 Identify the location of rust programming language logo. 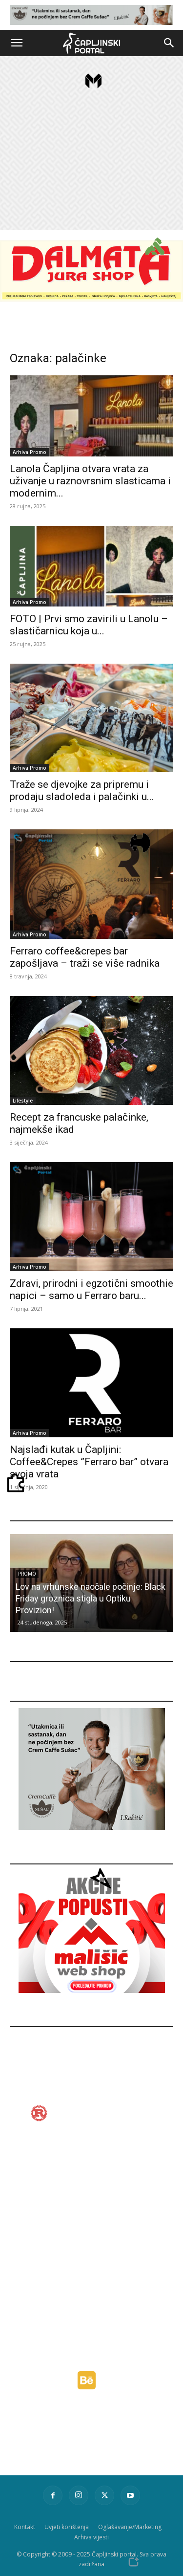
(39, 2113).